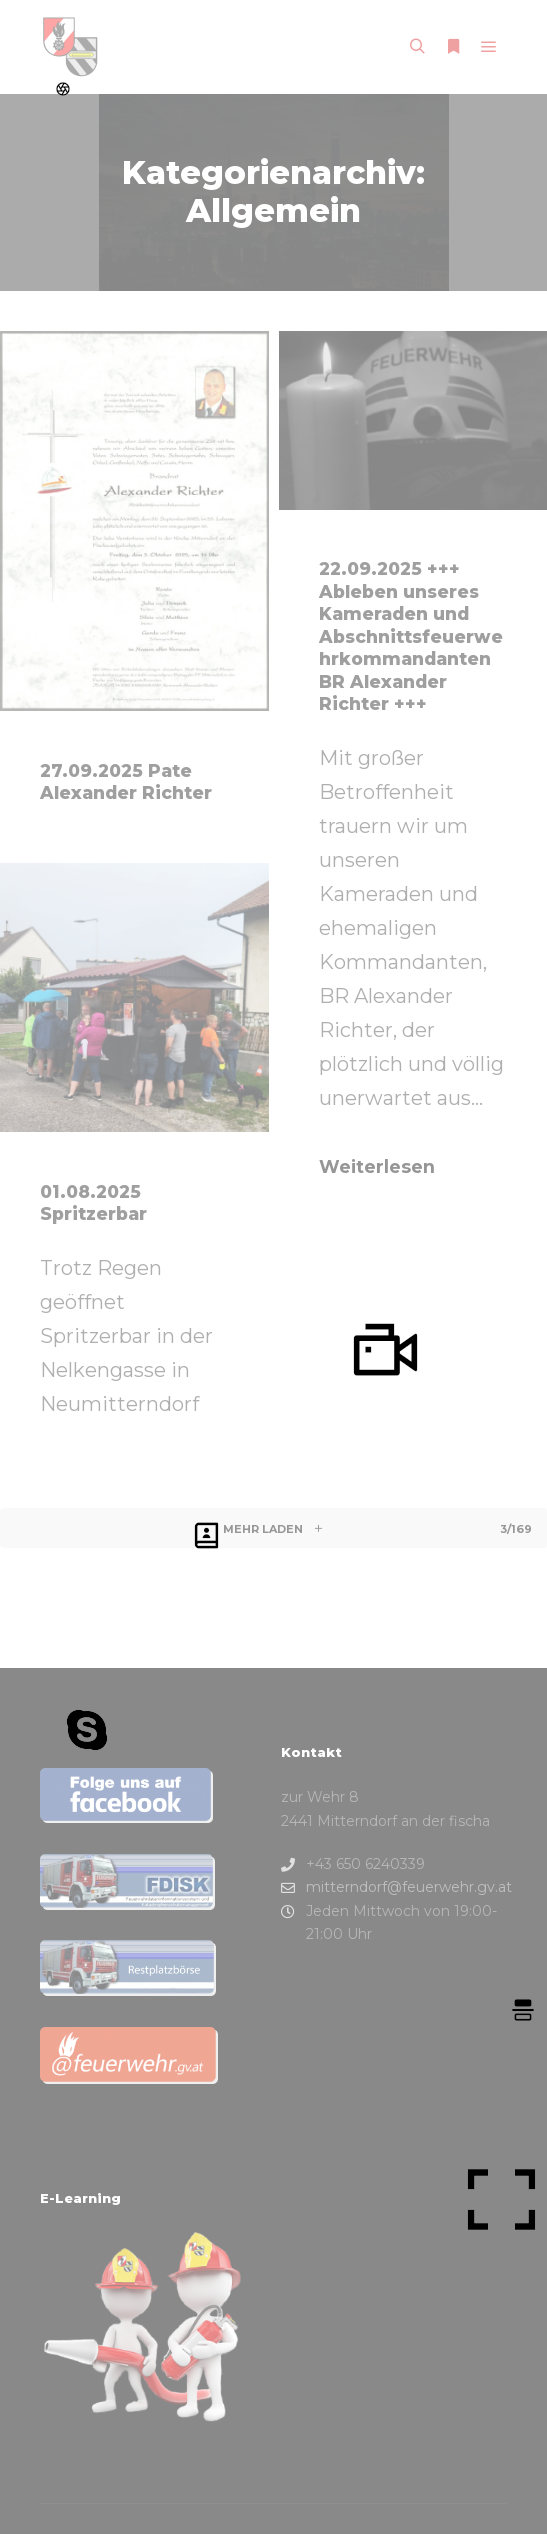 The height and width of the screenshot is (2534, 547). Describe the element at coordinates (523, 2010) in the screenshot. I see `flip content vertically` at that location.